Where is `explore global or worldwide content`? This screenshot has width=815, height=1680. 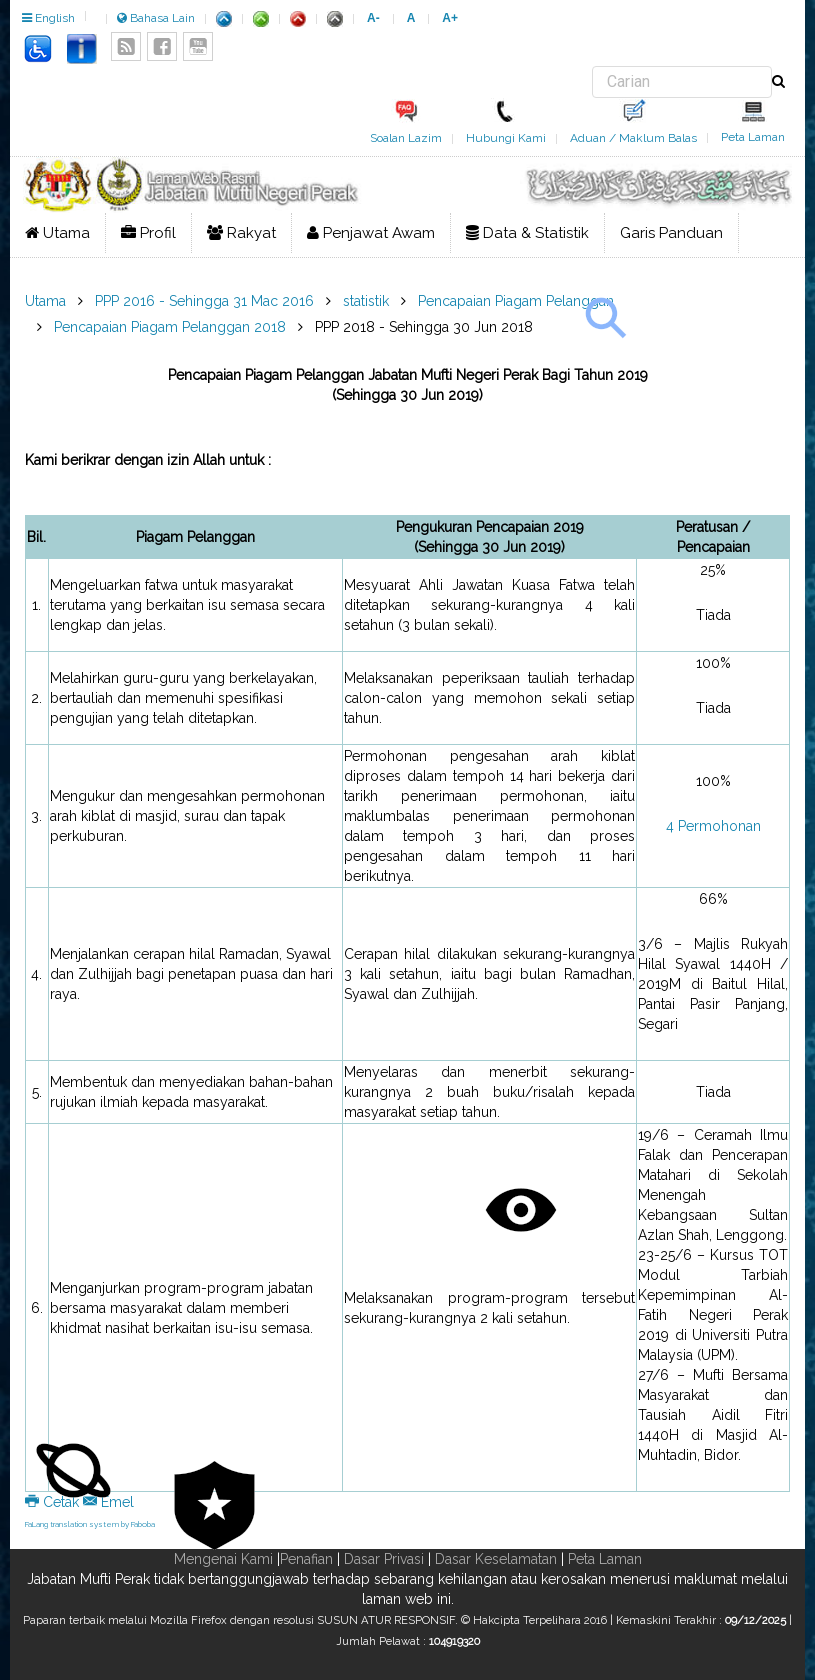 explore global or worldwide content is located at coordinates (73, 1470).